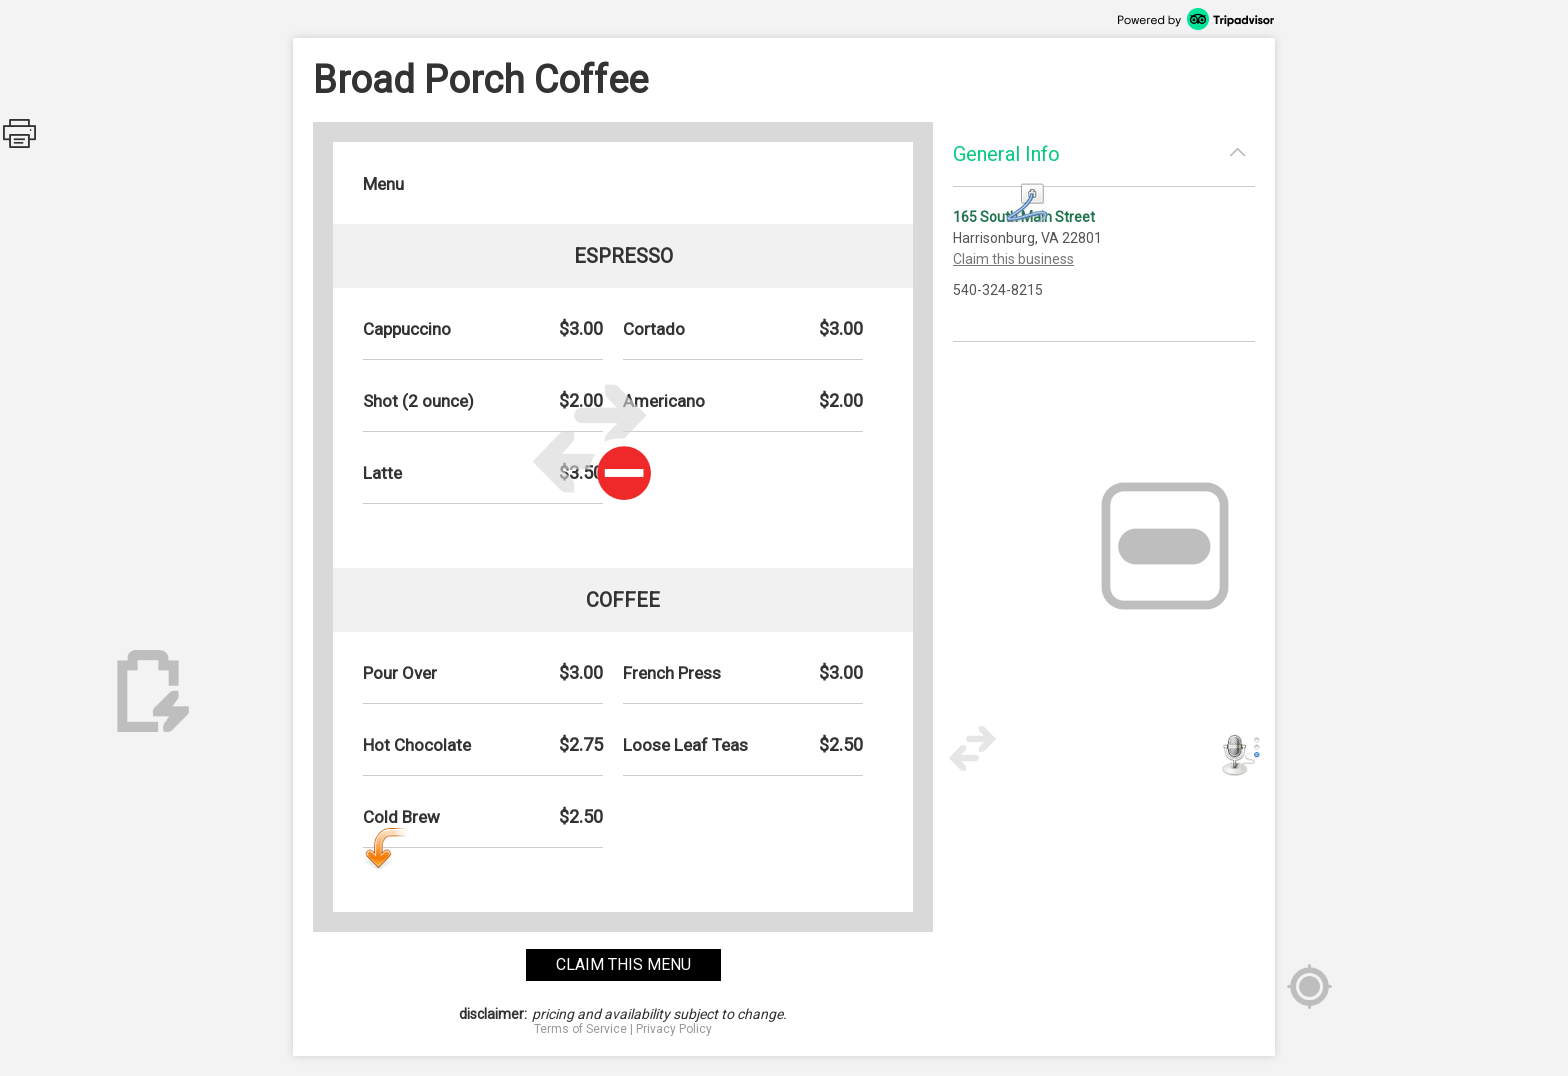  Describe the element at coordinates (972, 748) in the screenshot. I see `indicates idle network activity` at that location.